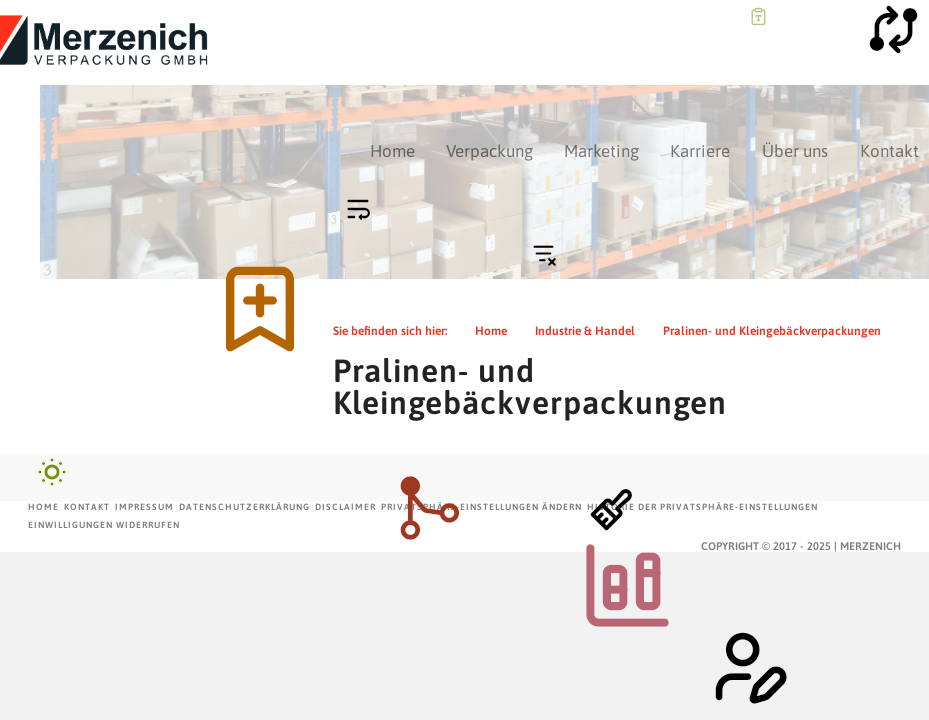  I want to click on toggle text wrapping in a document or editor, so click(358, 209).